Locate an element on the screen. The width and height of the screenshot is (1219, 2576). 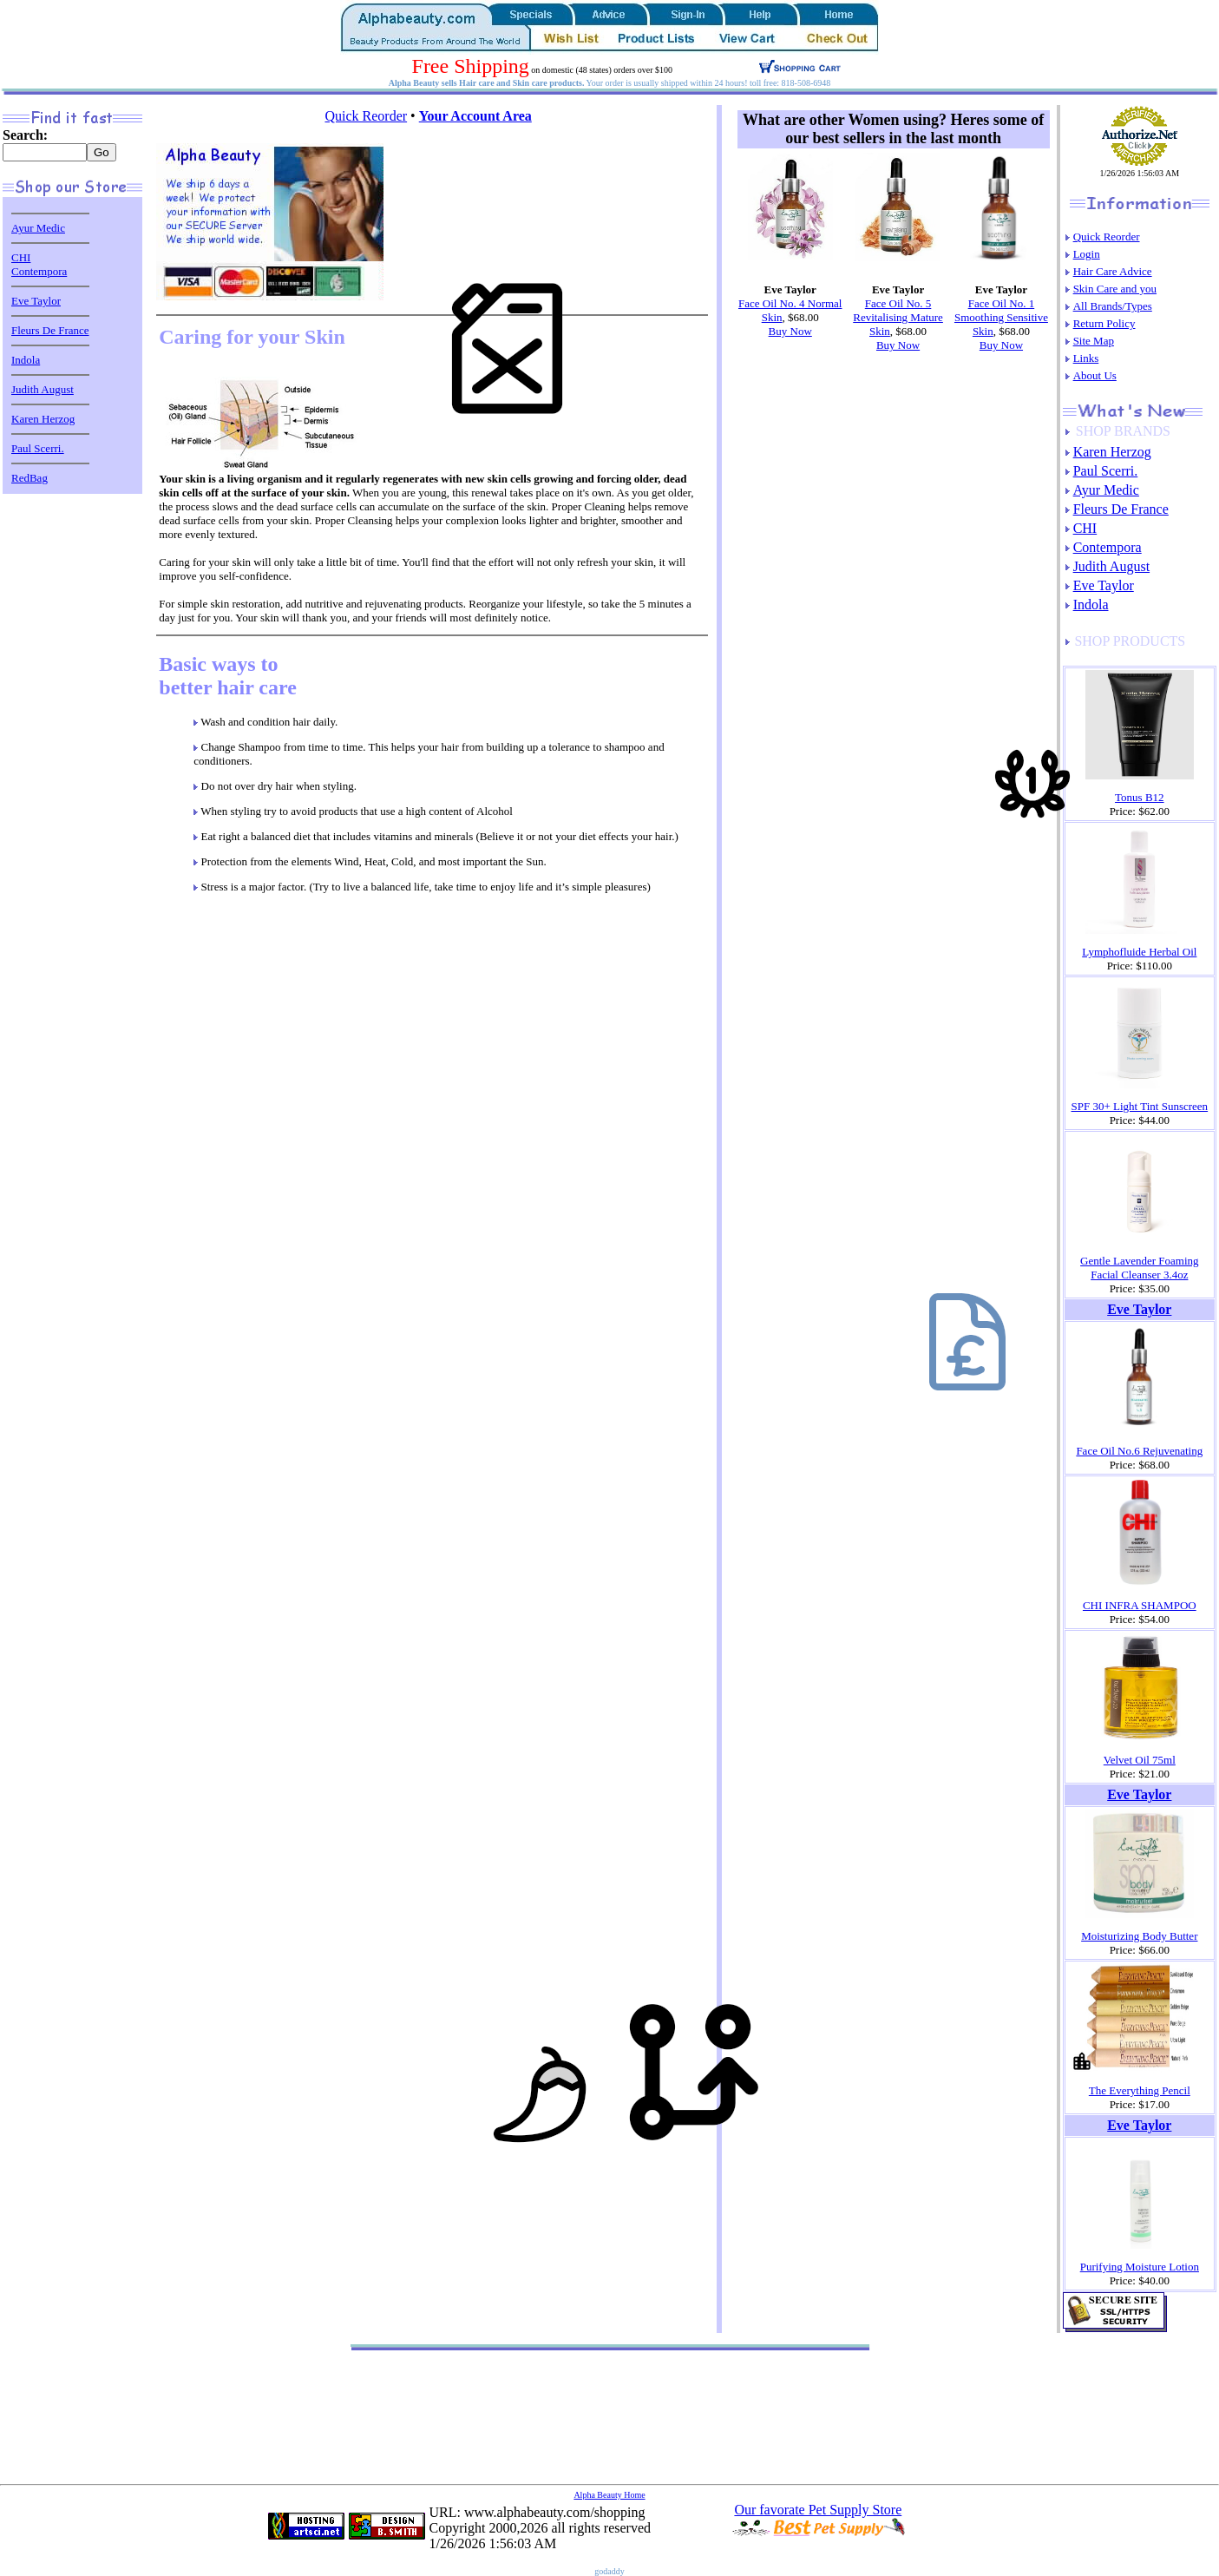
indicates first place or winner status is located at coordinates (1032, 784).